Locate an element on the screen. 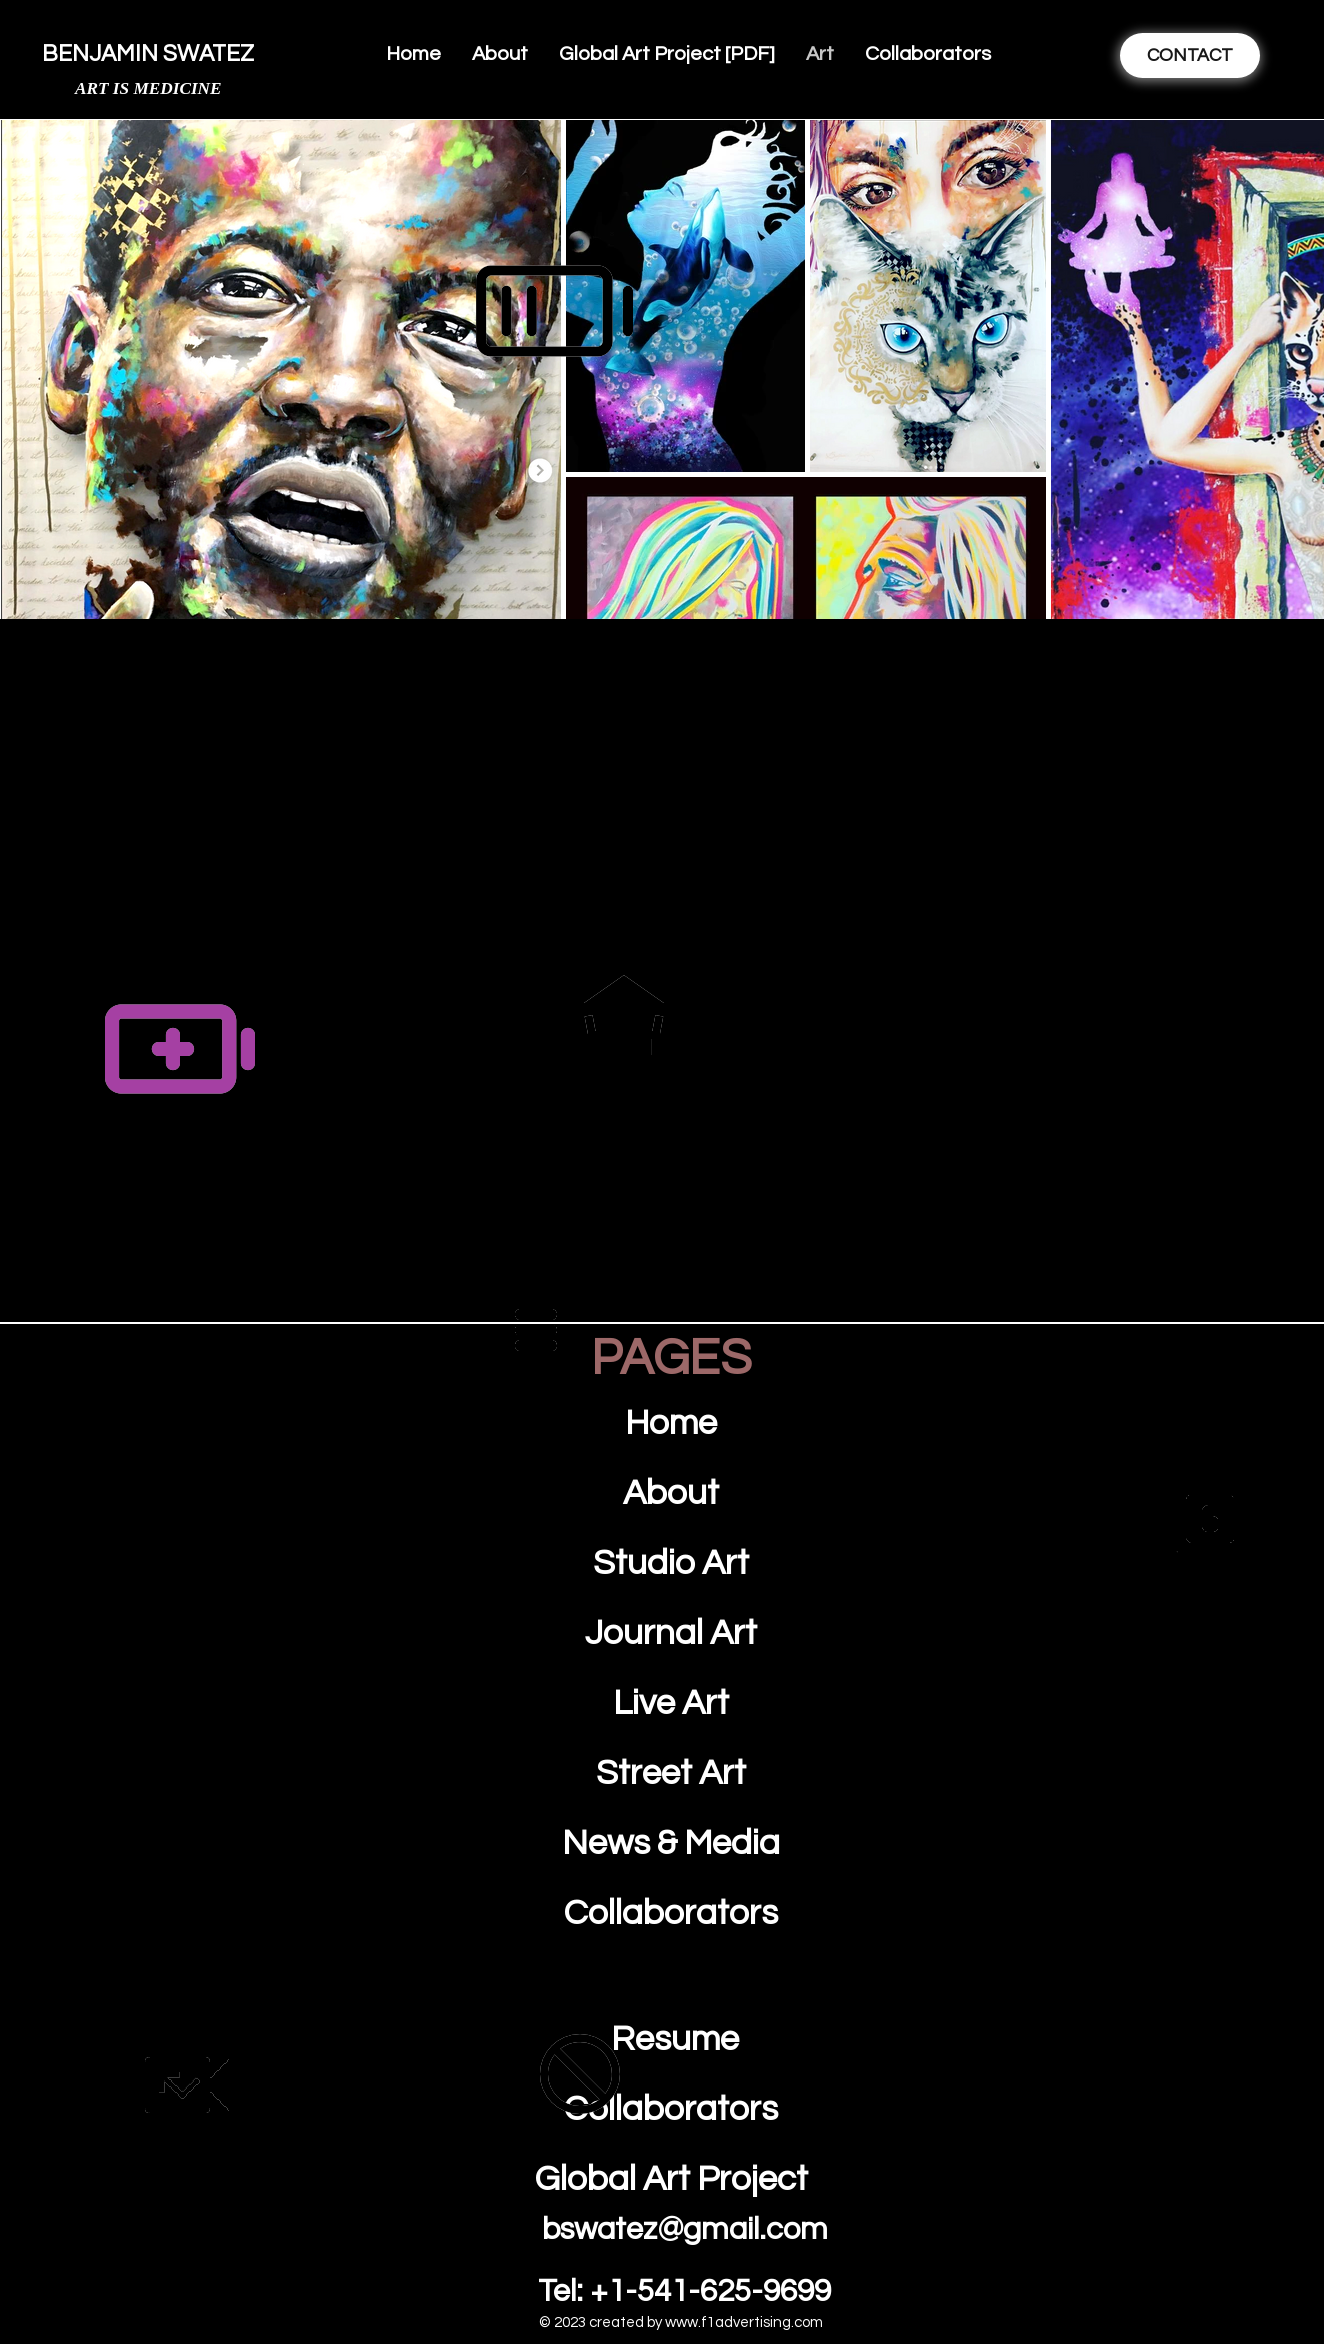 The height and width of the screenshot is (2344, 1324). mark content as not interested is located at coordinates (580, 2074).